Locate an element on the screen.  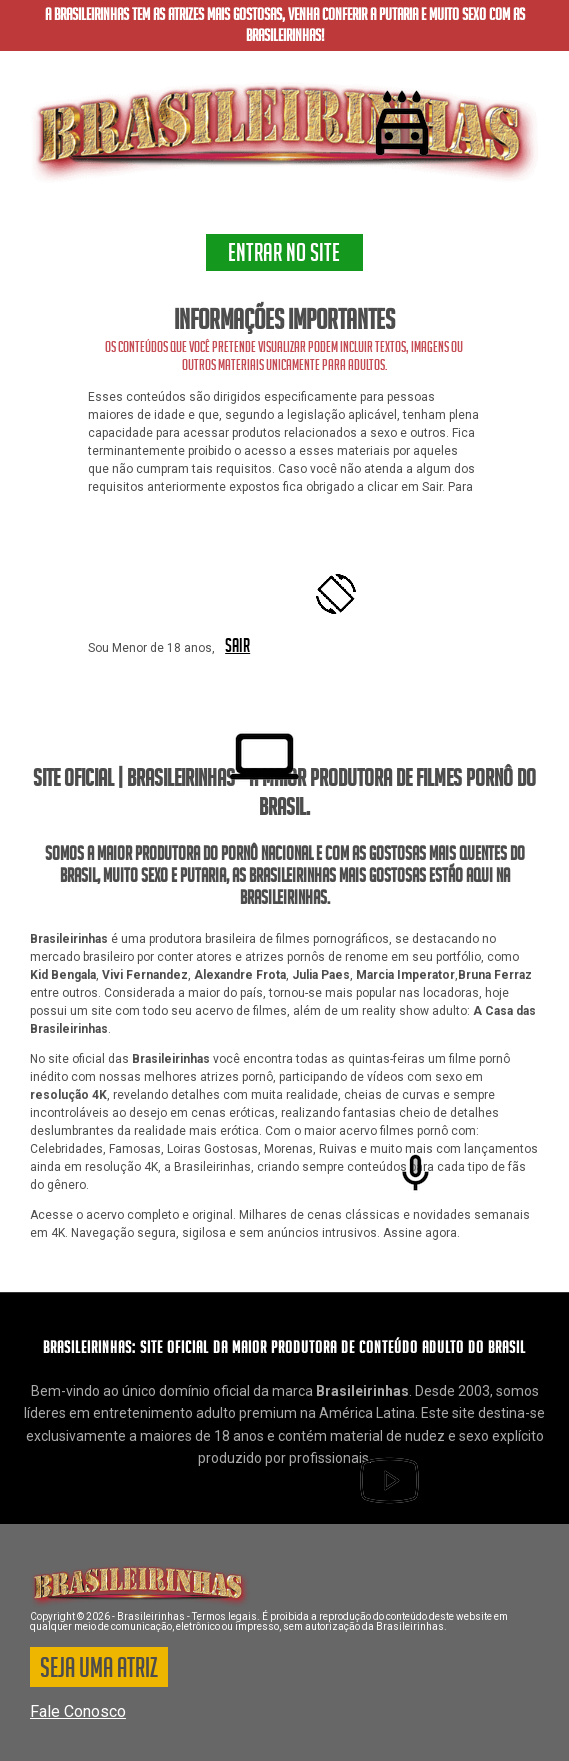
tap to start voice input is located at coordinates (415, 1173).